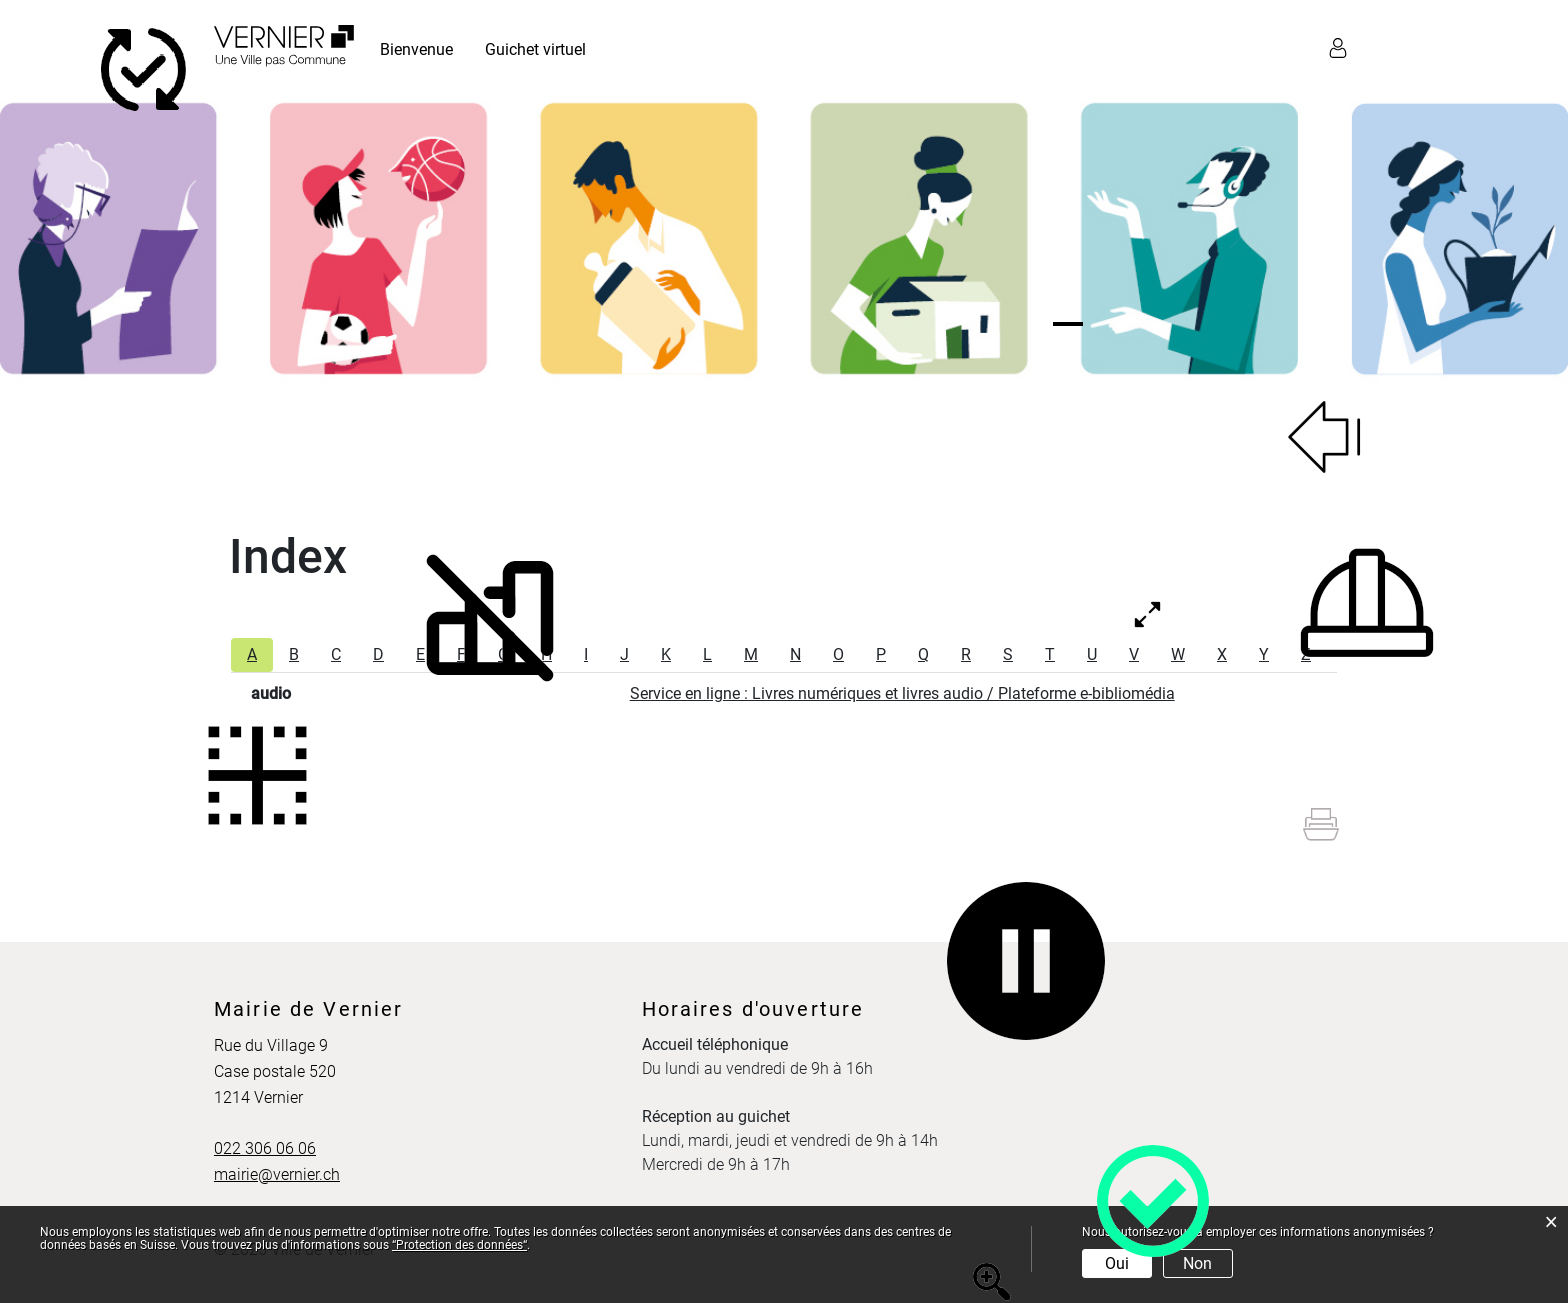  What do you see at coordinates (257, 775) in the screenshot?
I see `apply inner borders to selected cells` at bounding box center [257, 775].